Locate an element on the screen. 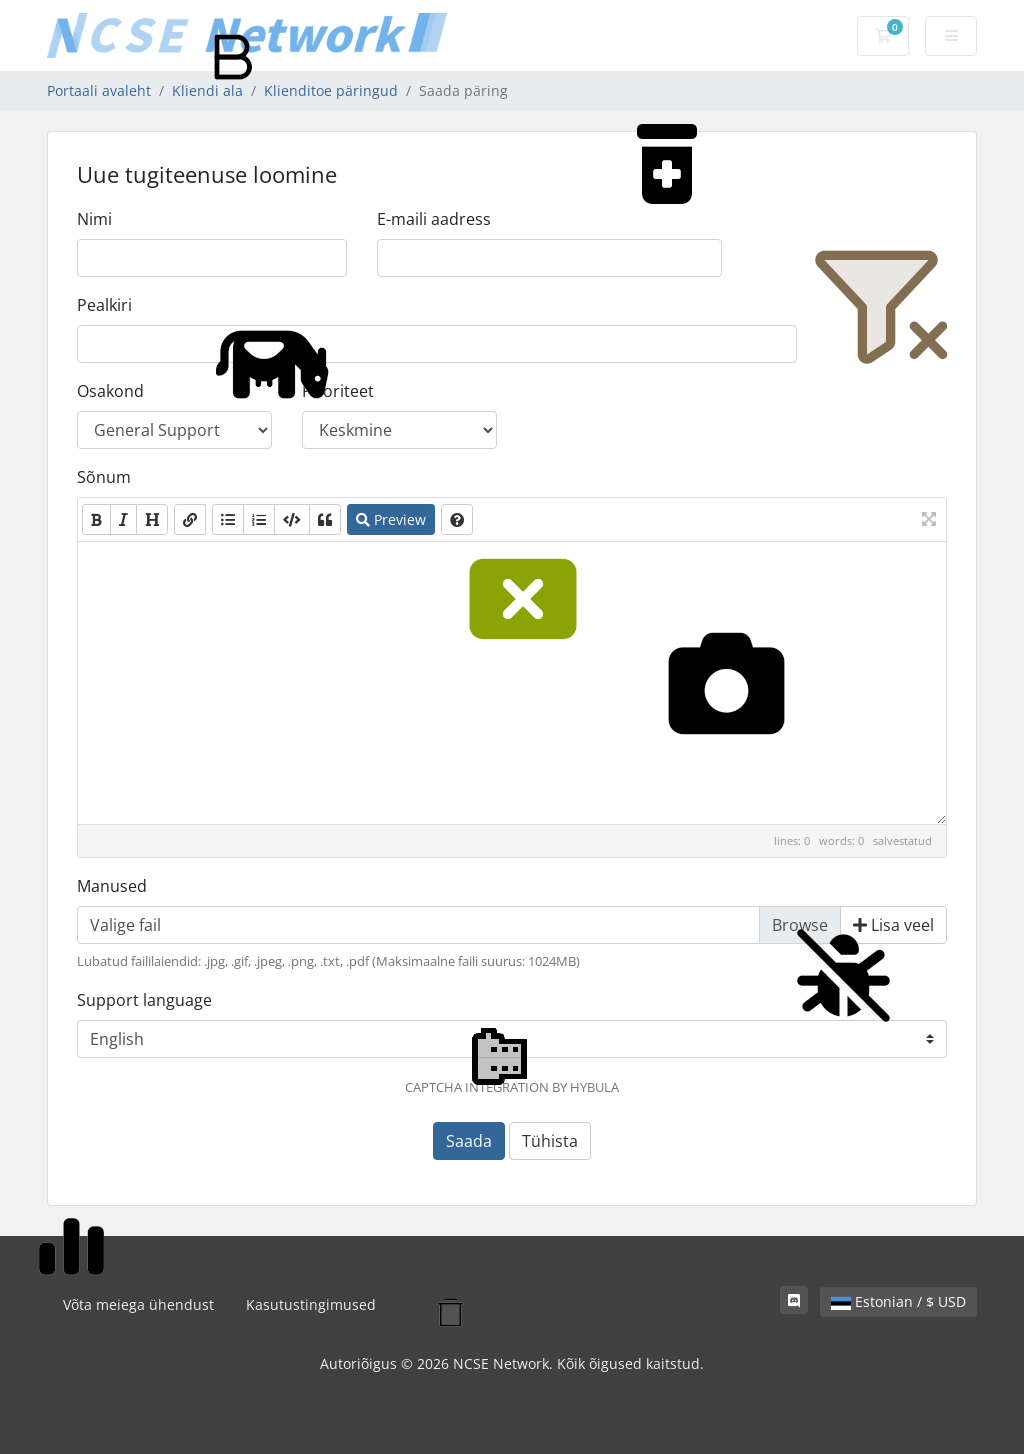  apply bold formatting to selected text is located at coordinates (232, 57).